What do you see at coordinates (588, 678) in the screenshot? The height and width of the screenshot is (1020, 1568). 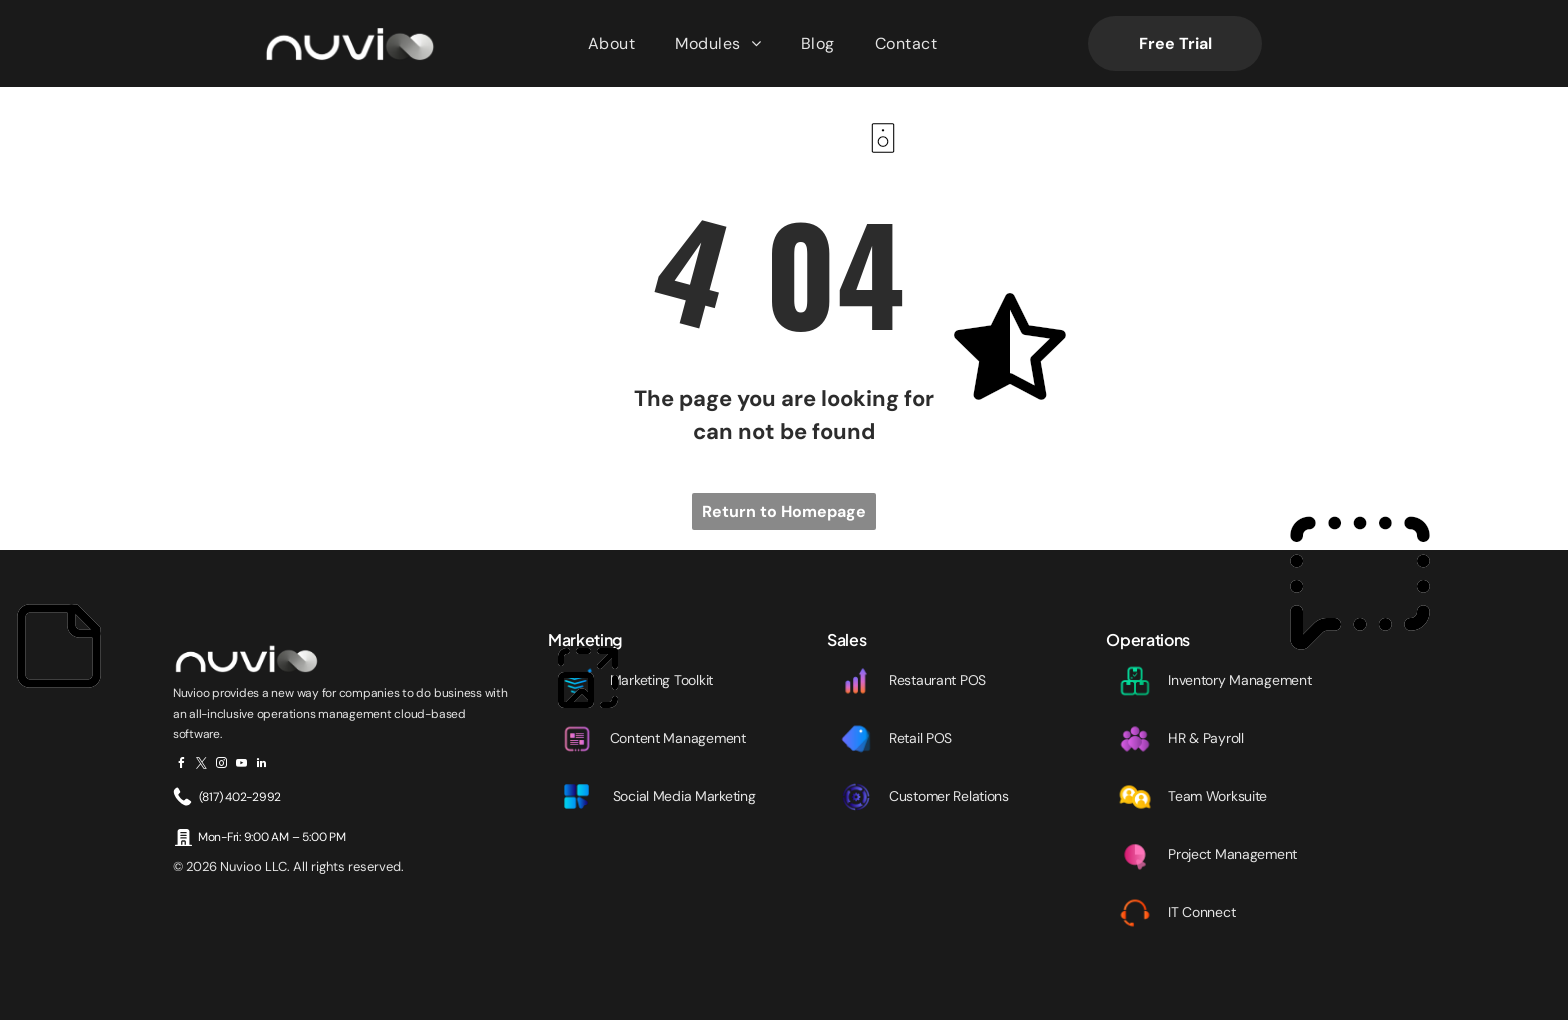 I see `upscale or enhance image resolution` at bounding box center [588, 678].